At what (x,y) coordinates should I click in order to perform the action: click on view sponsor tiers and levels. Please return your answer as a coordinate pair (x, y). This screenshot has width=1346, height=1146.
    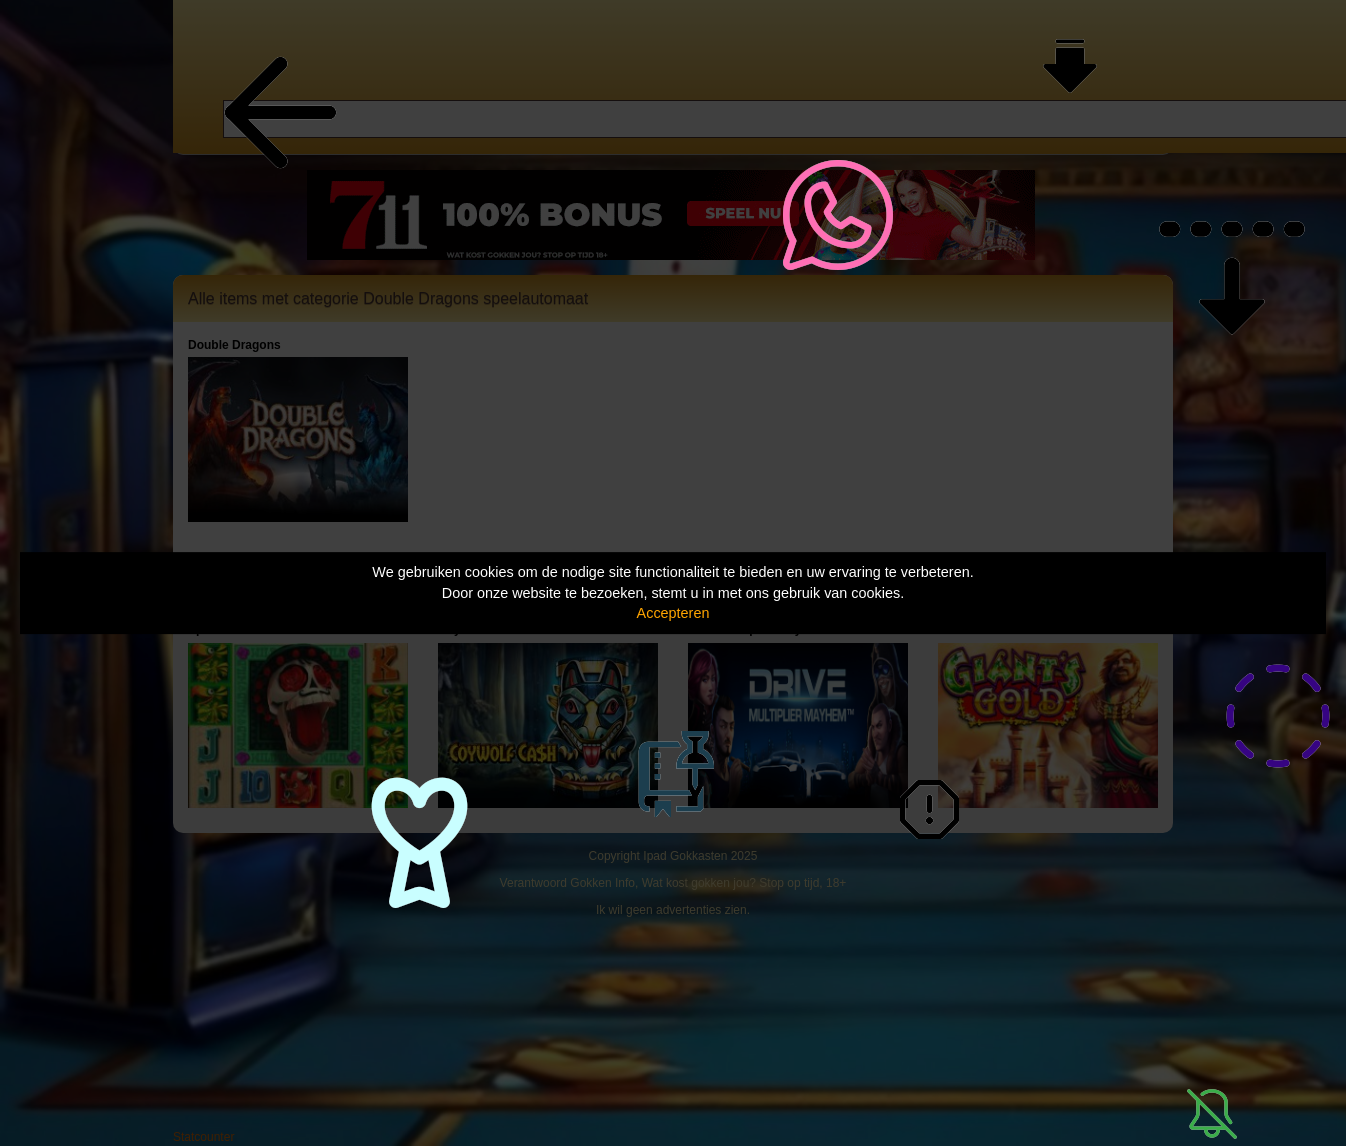
    Looking at the image, I should click on (419, 838).